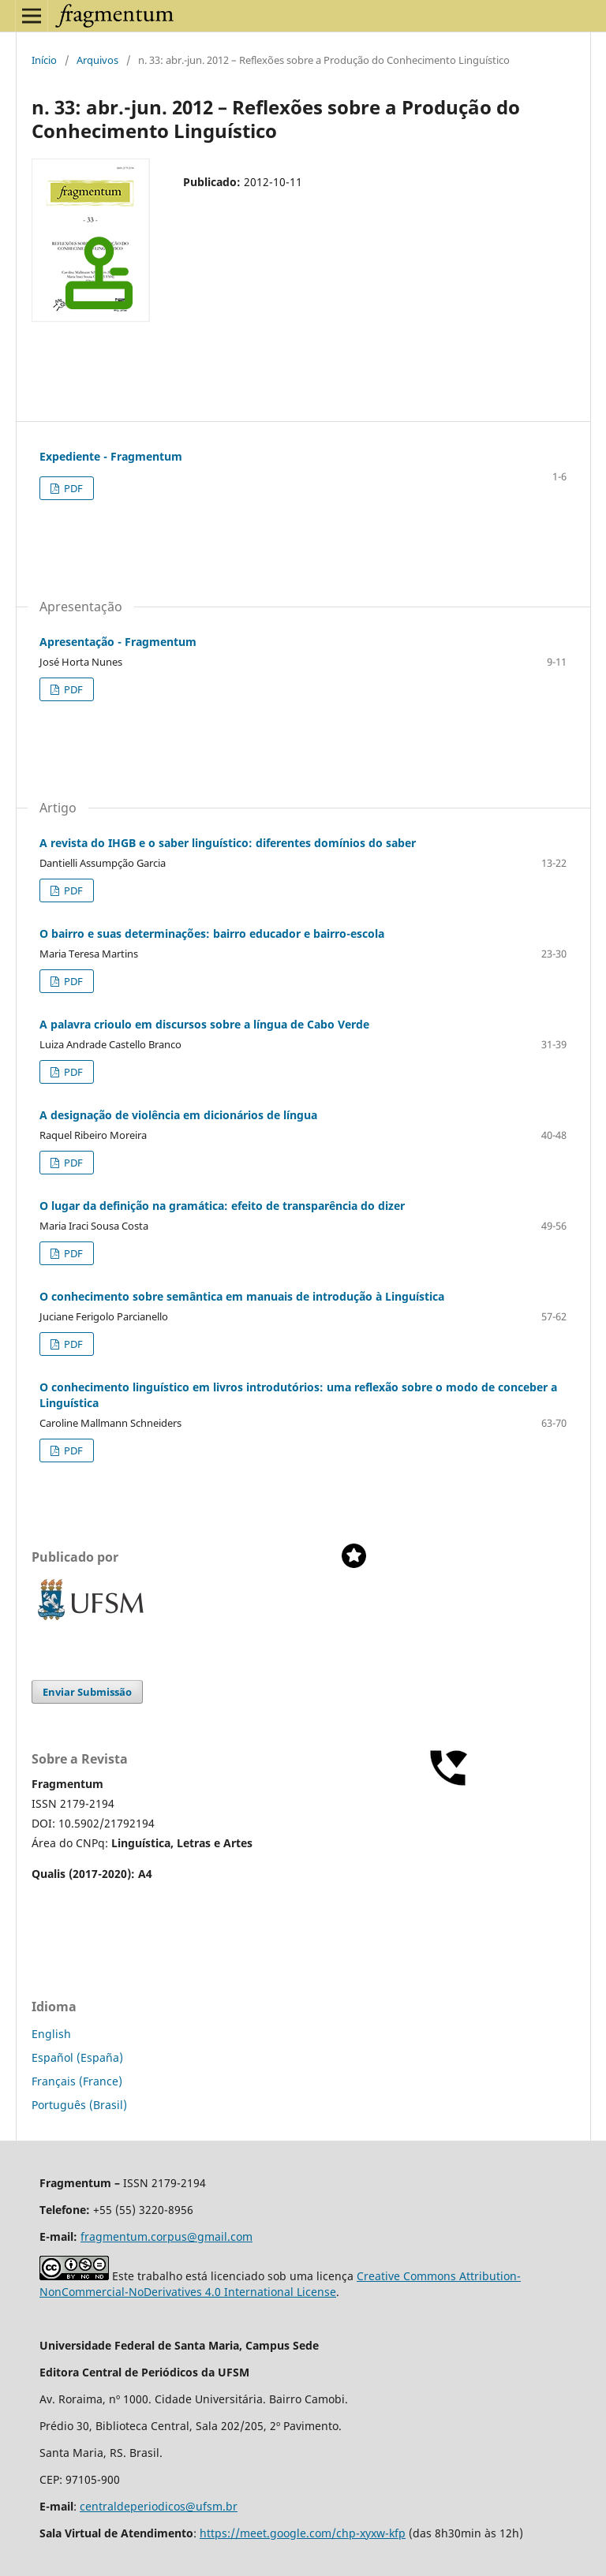  I want to click on star or favorite an item in your feed, so click(354, 1555).